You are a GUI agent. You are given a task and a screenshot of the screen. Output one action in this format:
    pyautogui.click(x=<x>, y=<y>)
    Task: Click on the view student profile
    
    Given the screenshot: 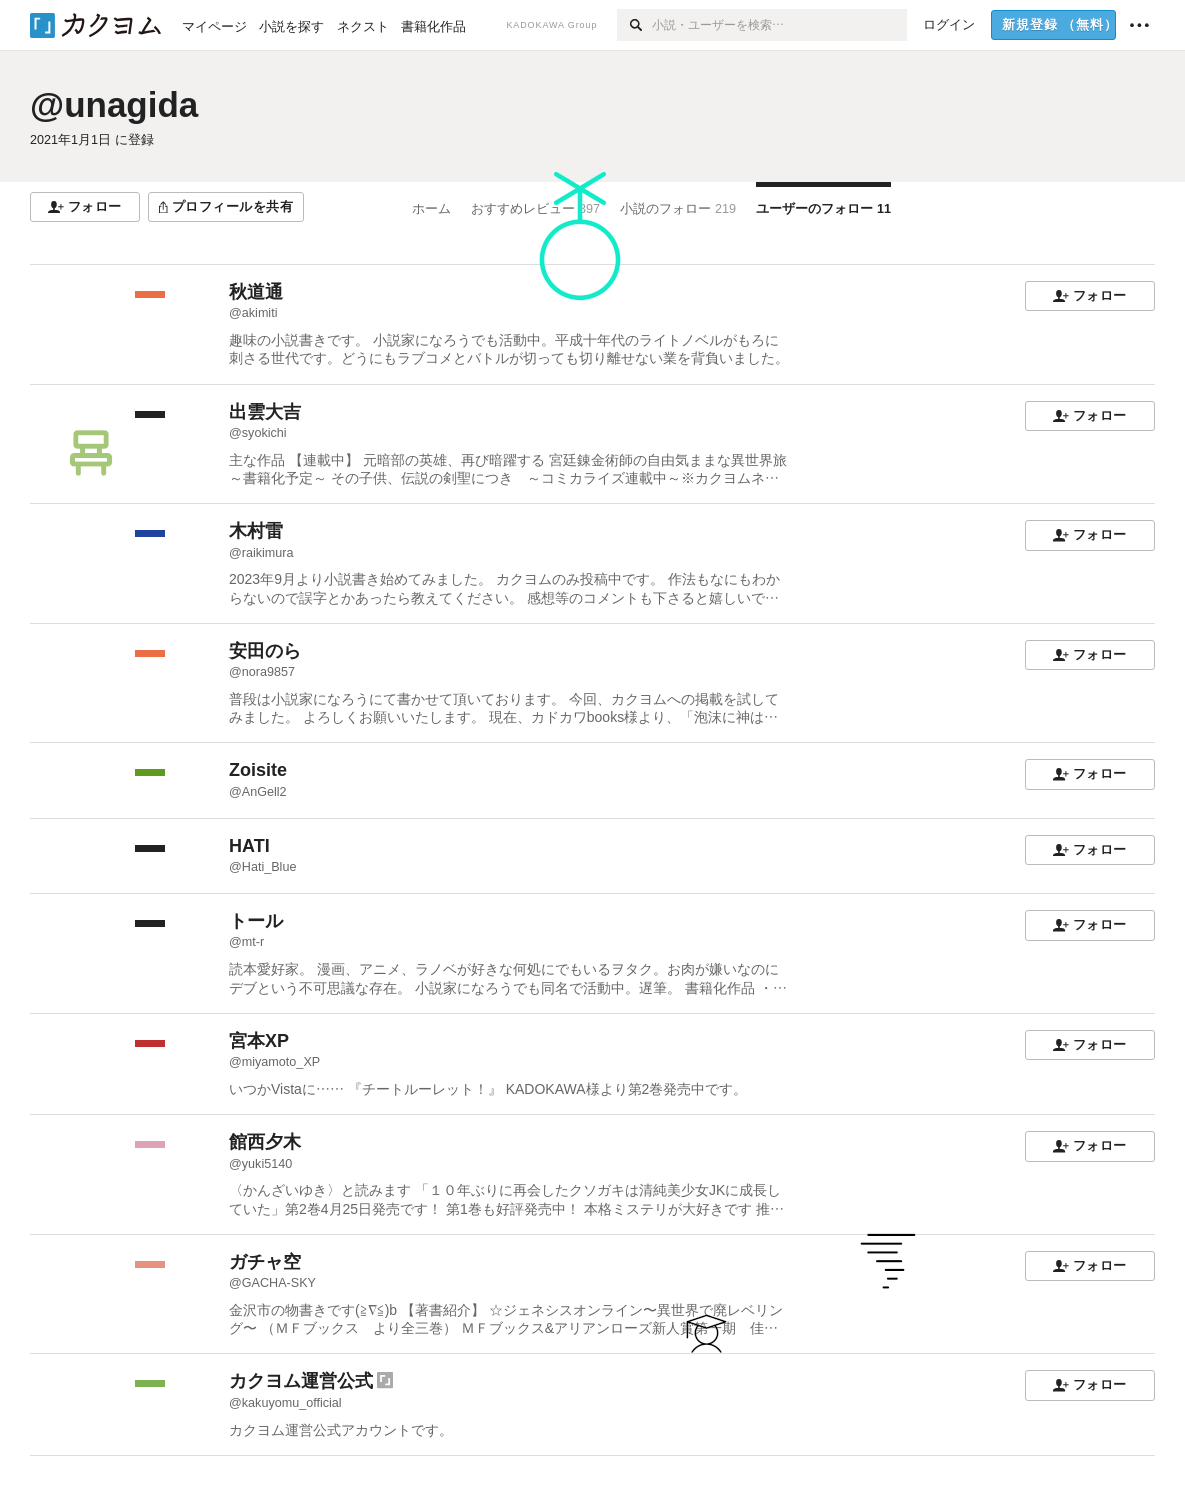 What is the action you would take?
    pyautogui.click(x=706, y=1334)
    